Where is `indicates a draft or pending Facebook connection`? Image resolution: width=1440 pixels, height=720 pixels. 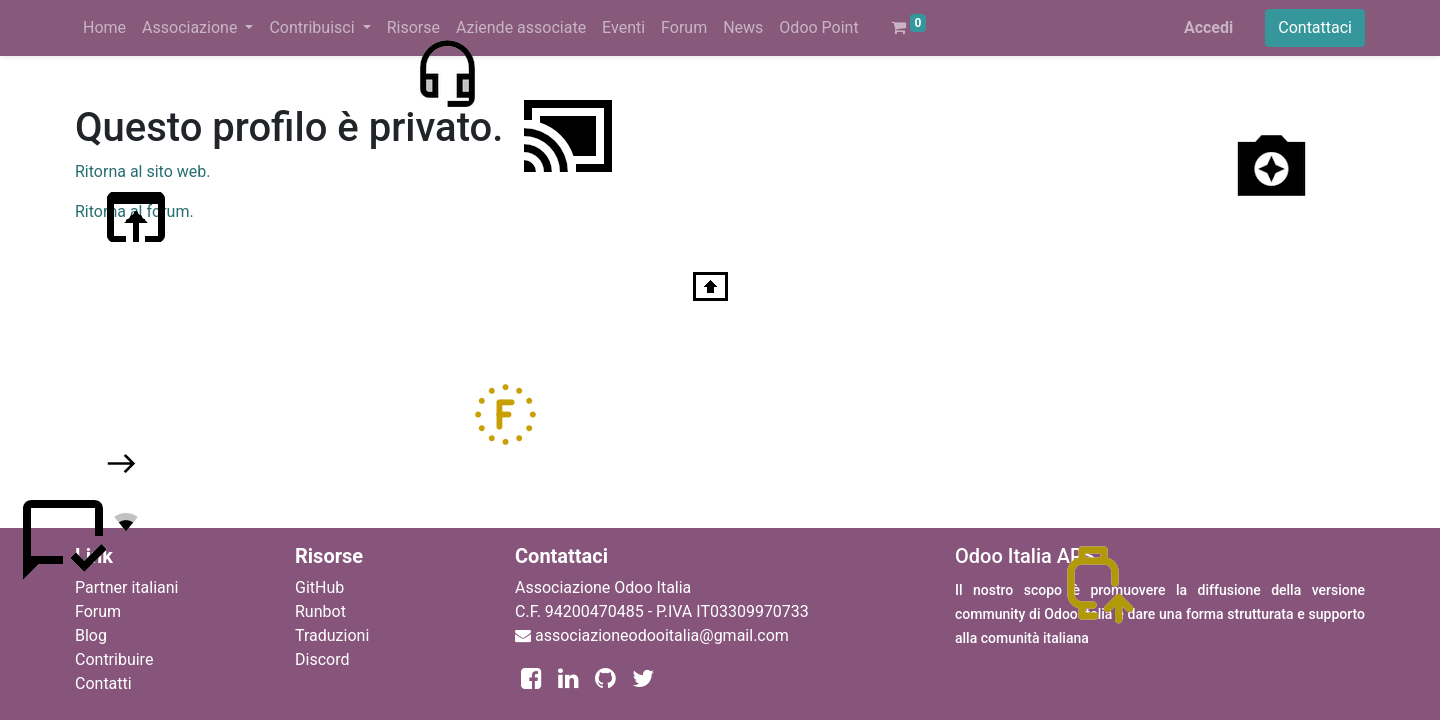 indicates a draft or pending Facebook connection is located at coordinates (505, 414).